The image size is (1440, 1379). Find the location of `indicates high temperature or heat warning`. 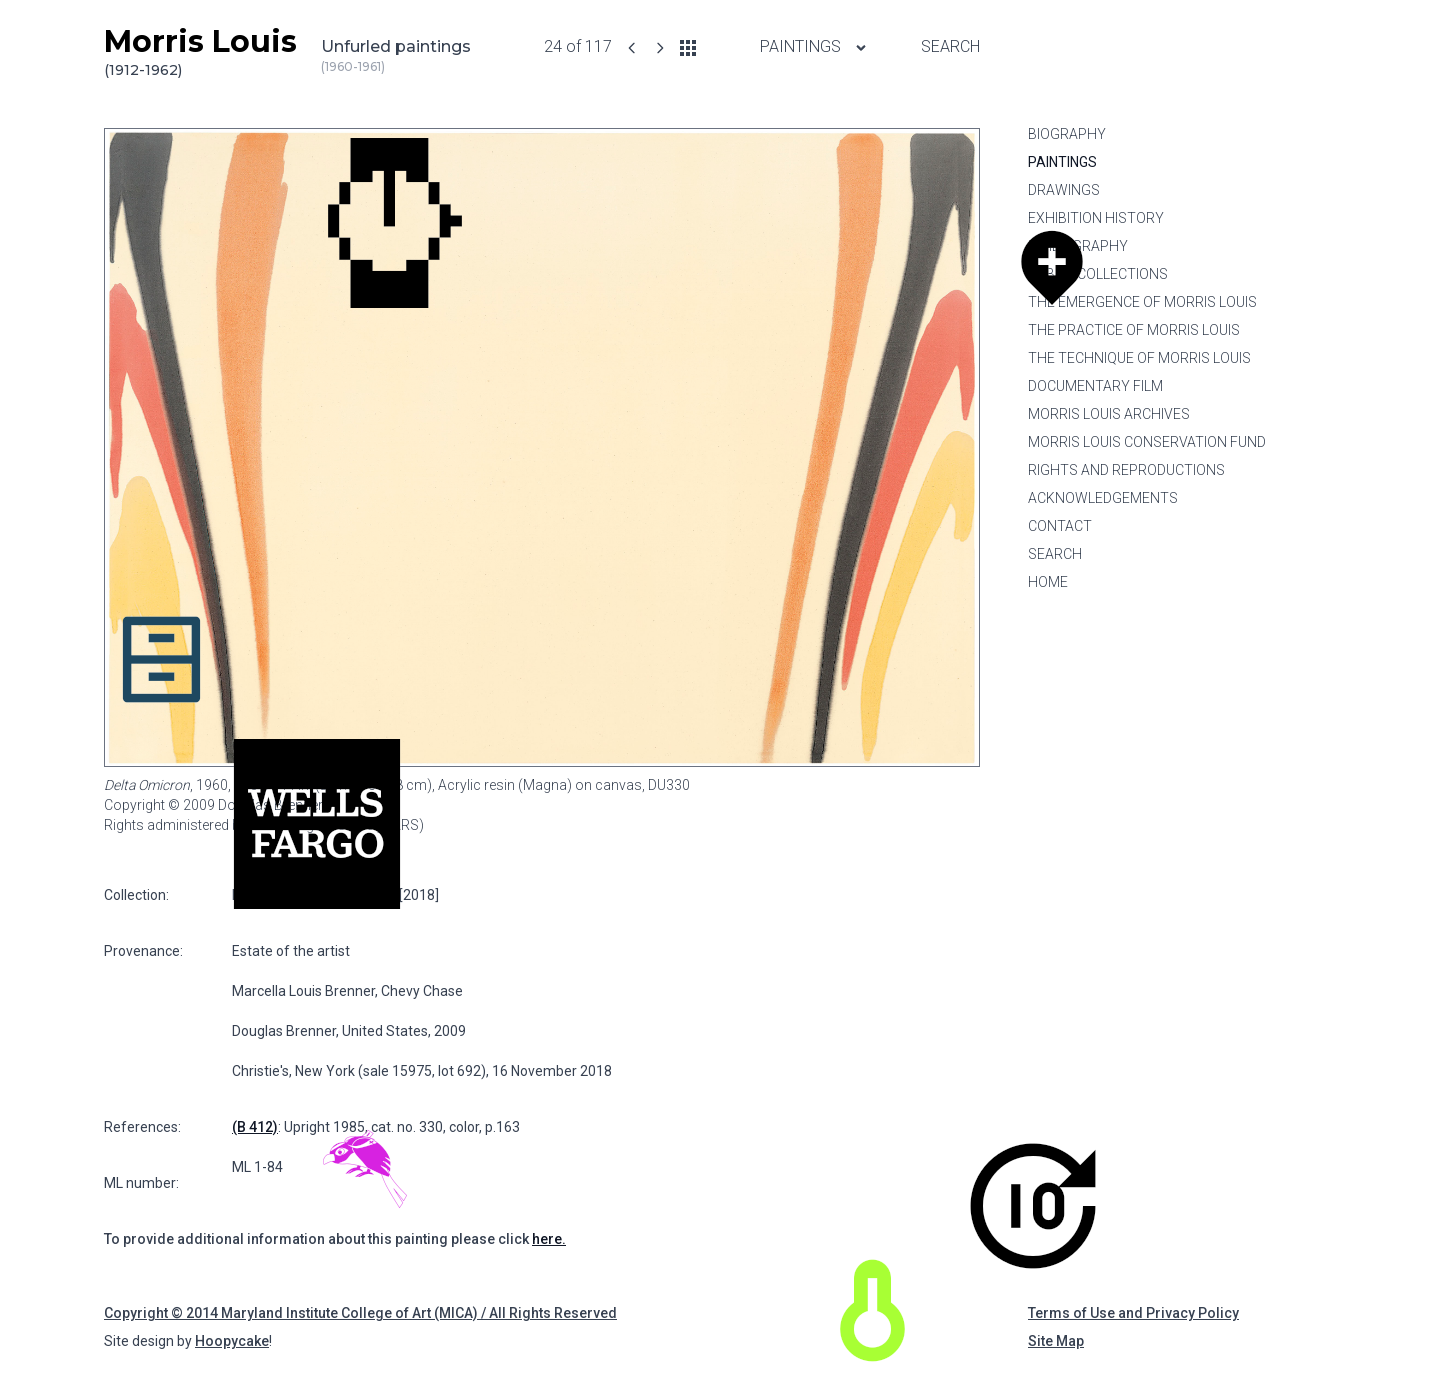

indicates high temperature or heat warning is located at coordinates (872, 1310).